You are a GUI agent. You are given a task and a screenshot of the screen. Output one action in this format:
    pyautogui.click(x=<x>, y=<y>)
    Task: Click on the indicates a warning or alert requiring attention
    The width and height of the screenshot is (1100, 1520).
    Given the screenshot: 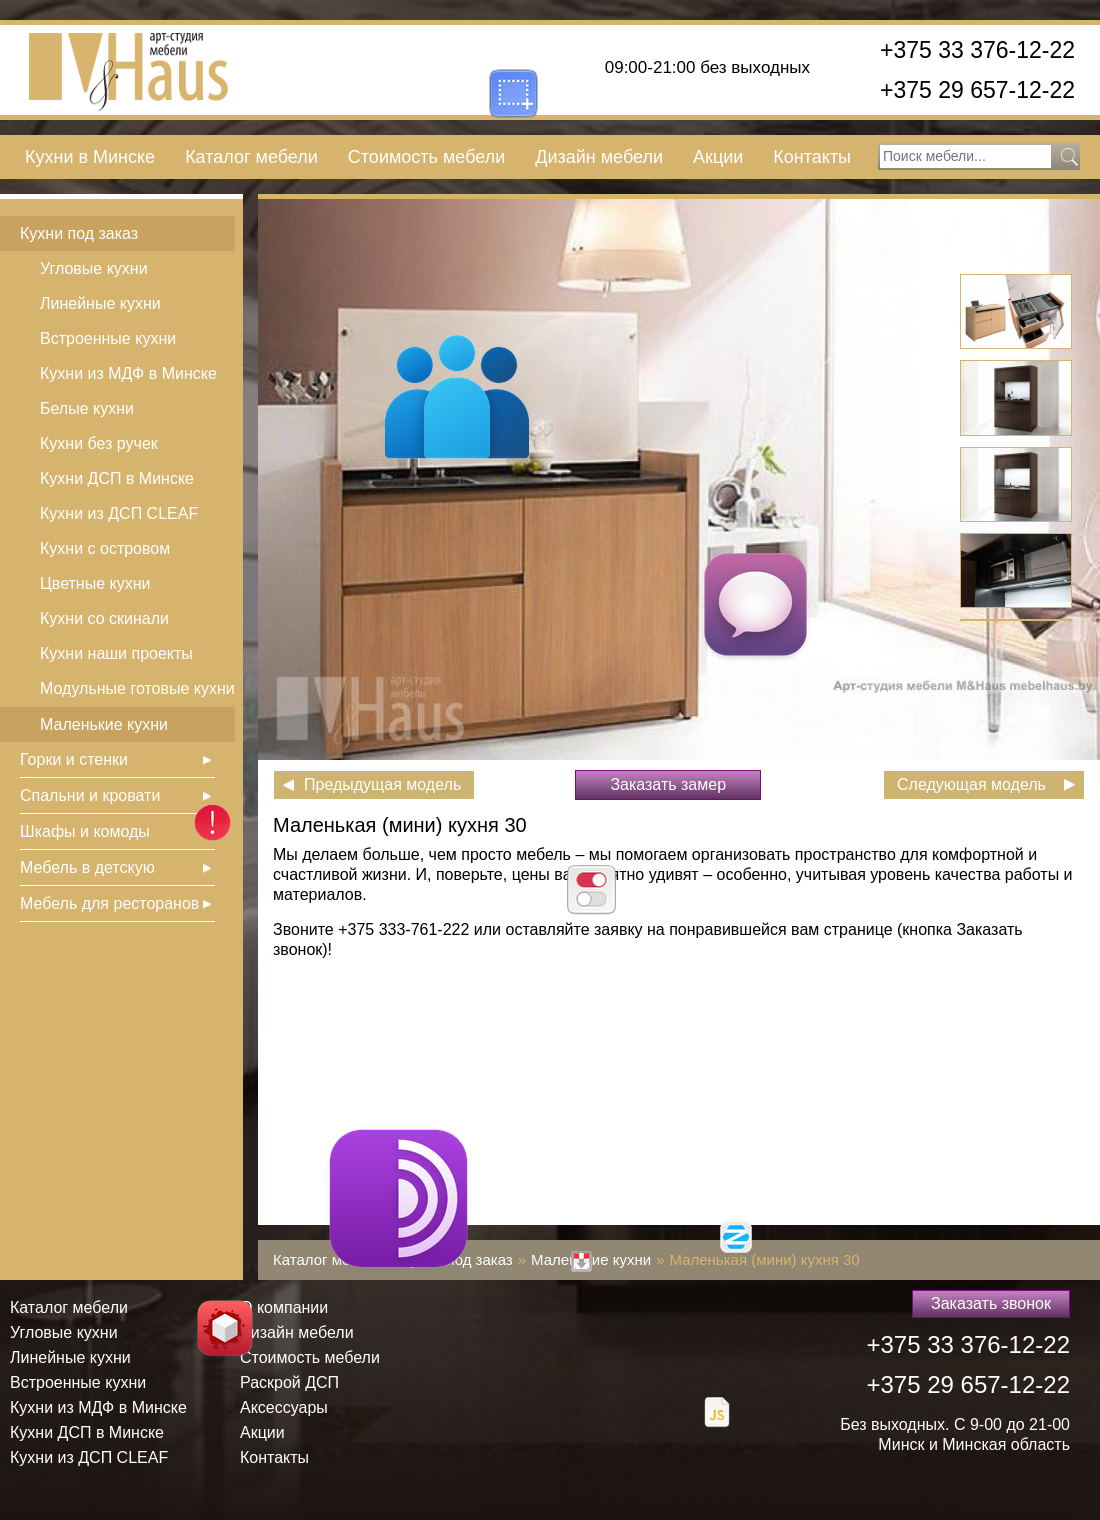 What is the action you would take?
    pyautogui.click(x=212, y=822)
    